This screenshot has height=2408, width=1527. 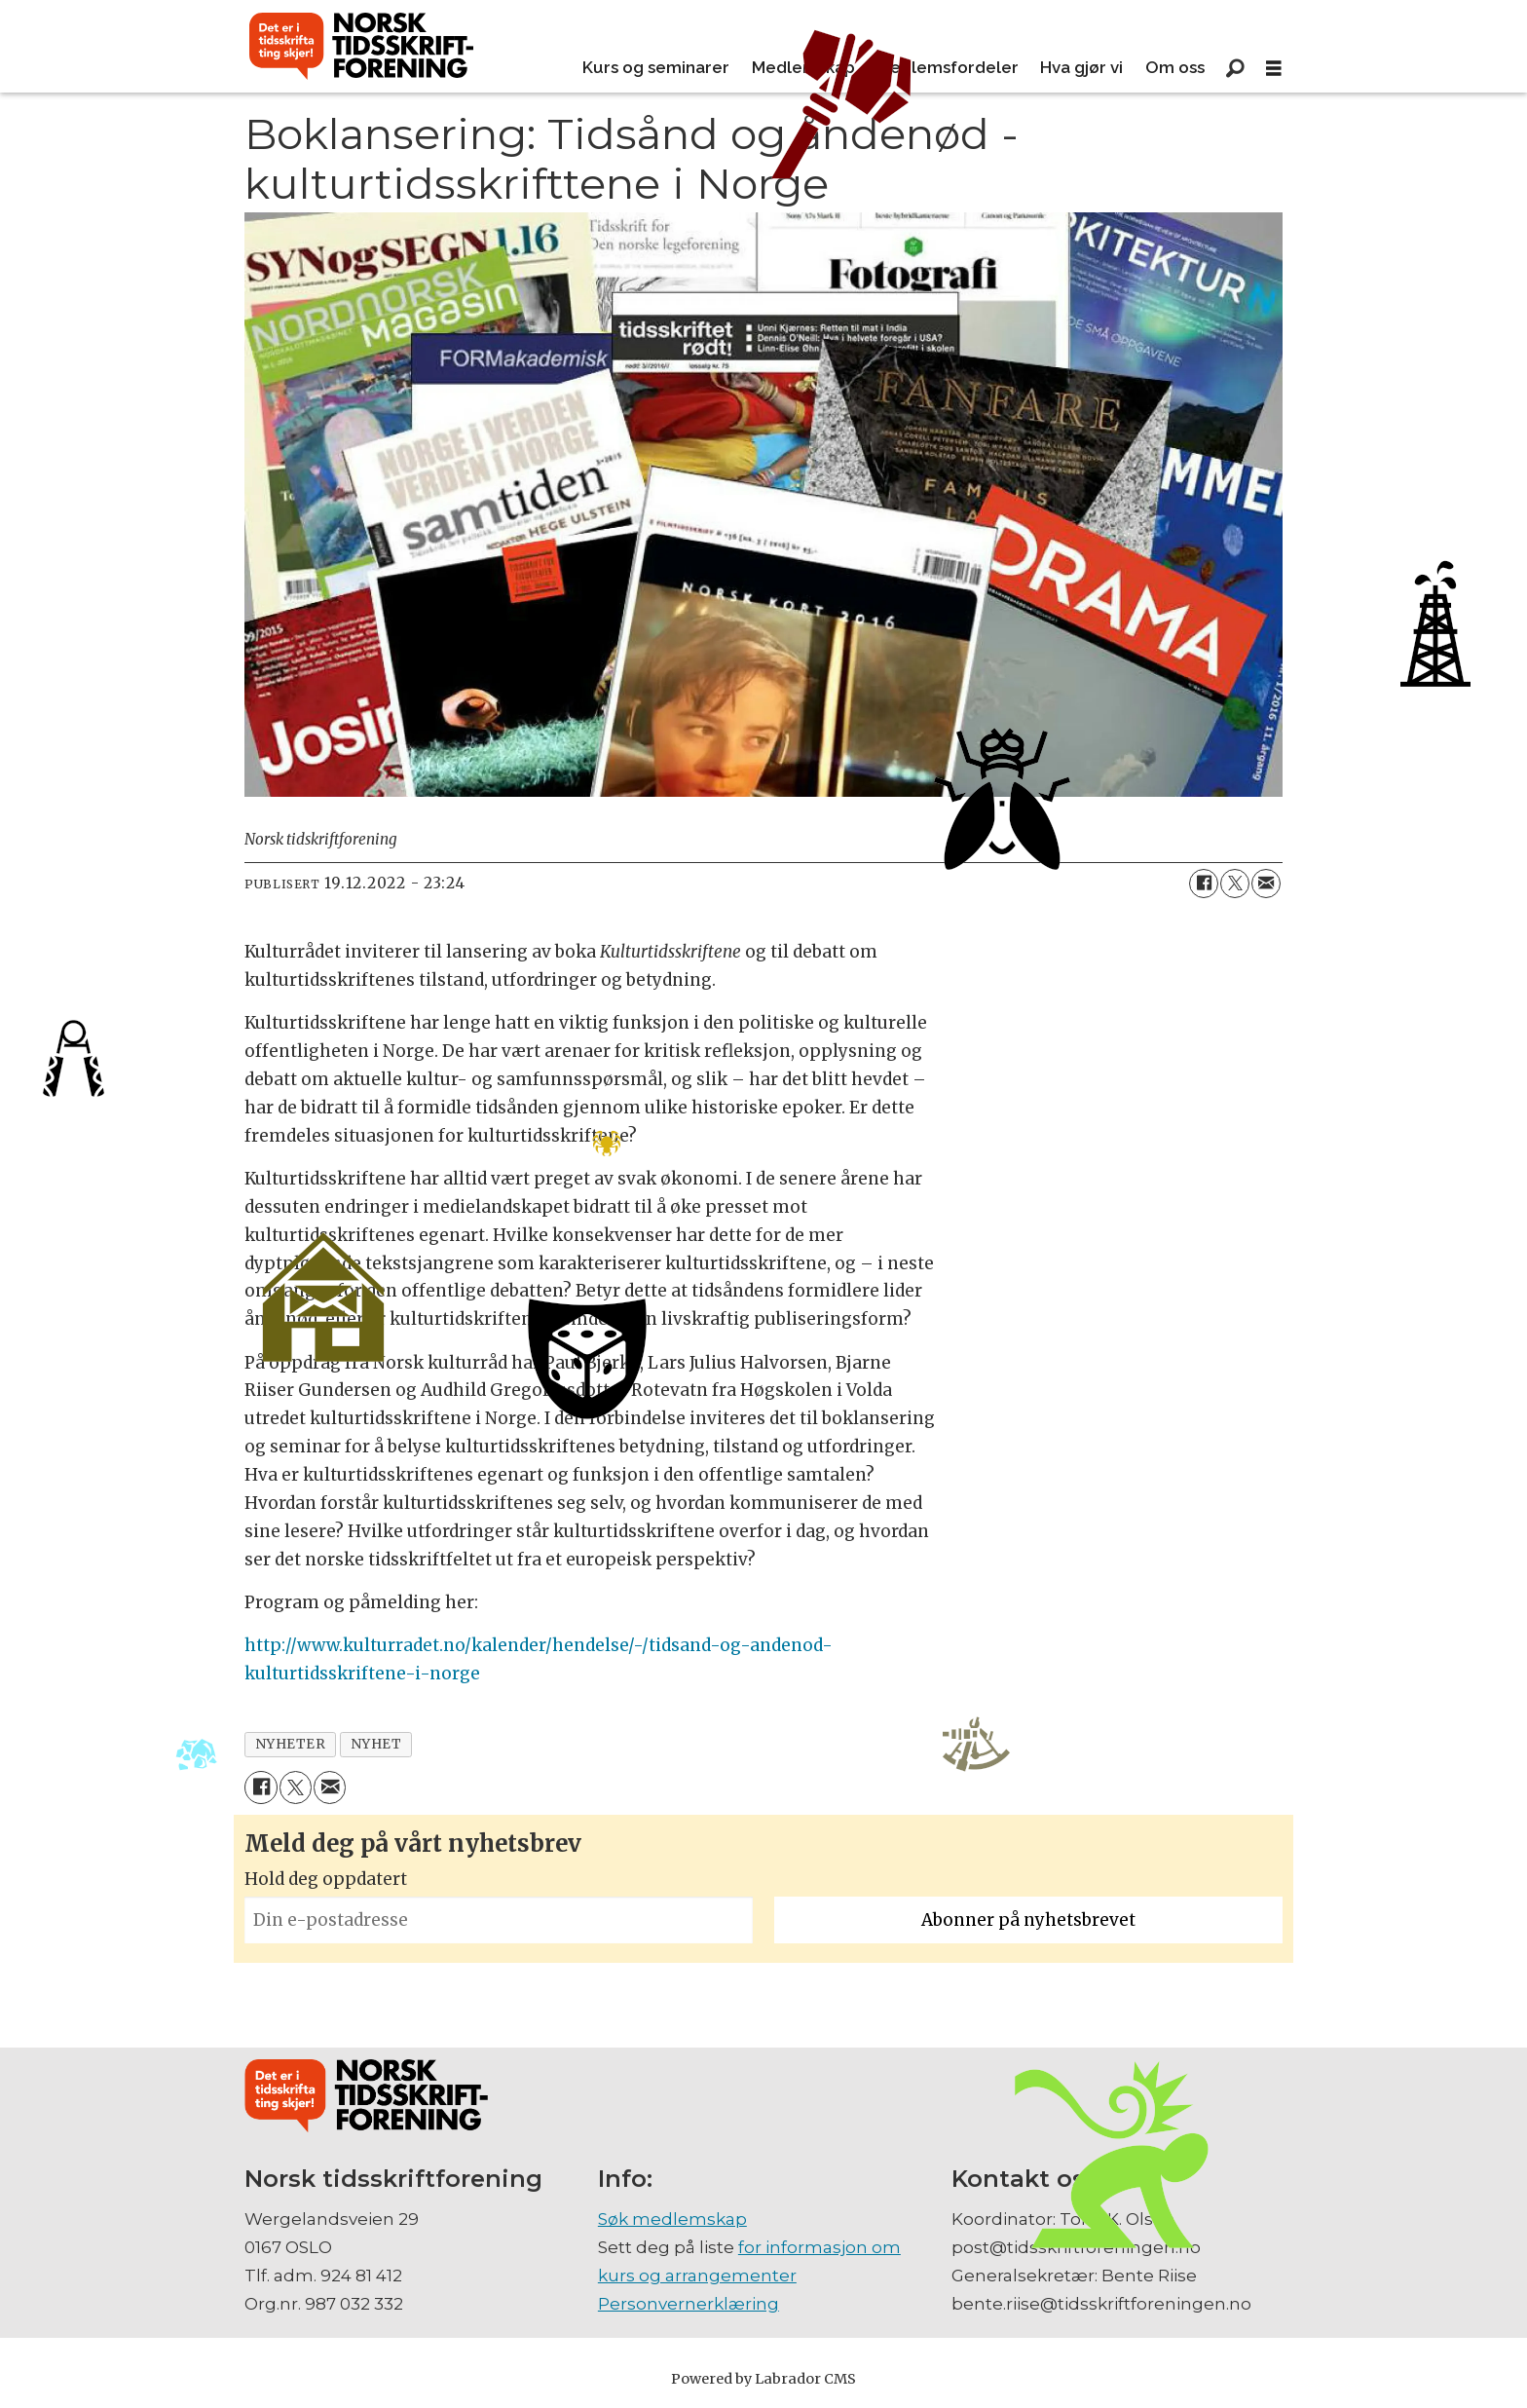 I want to click on stone age or primitive tool category in a crafting game, so click(x=843, y=103).